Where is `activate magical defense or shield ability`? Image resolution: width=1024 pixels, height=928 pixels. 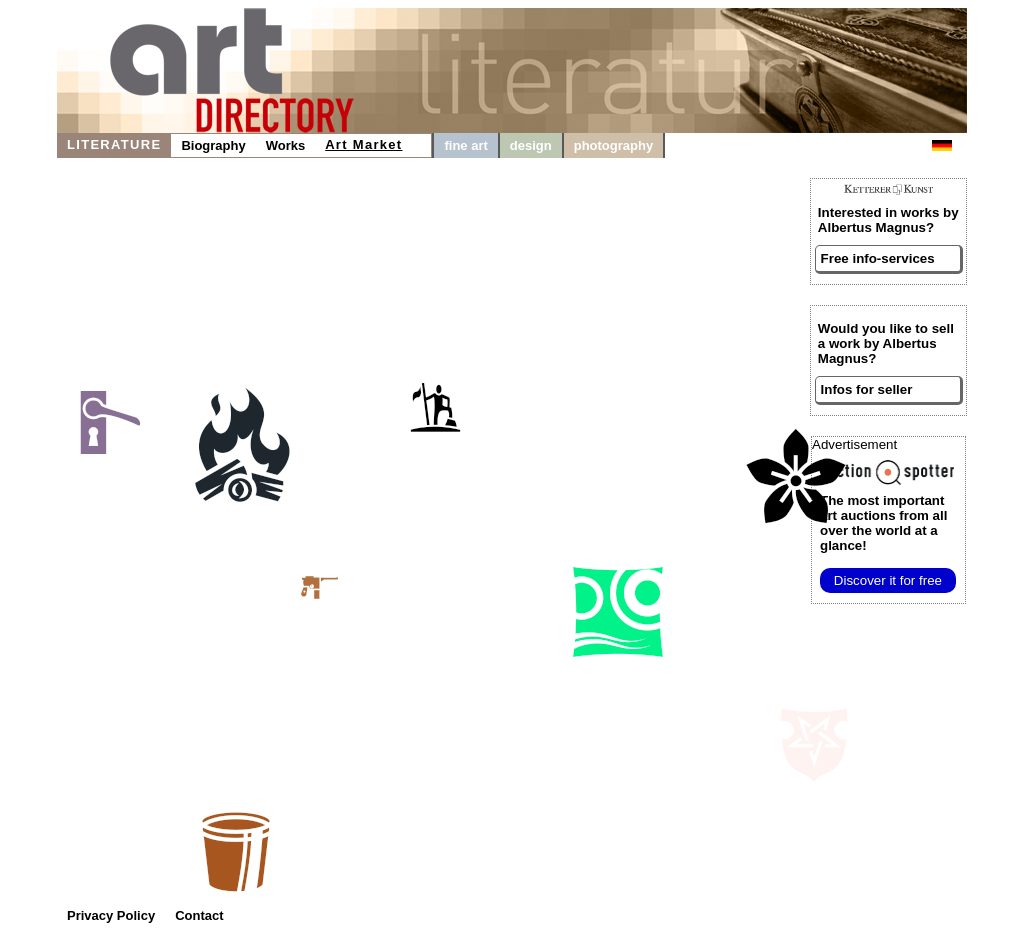
activate magical defense or shield ability is located at coordinates (813, 746).